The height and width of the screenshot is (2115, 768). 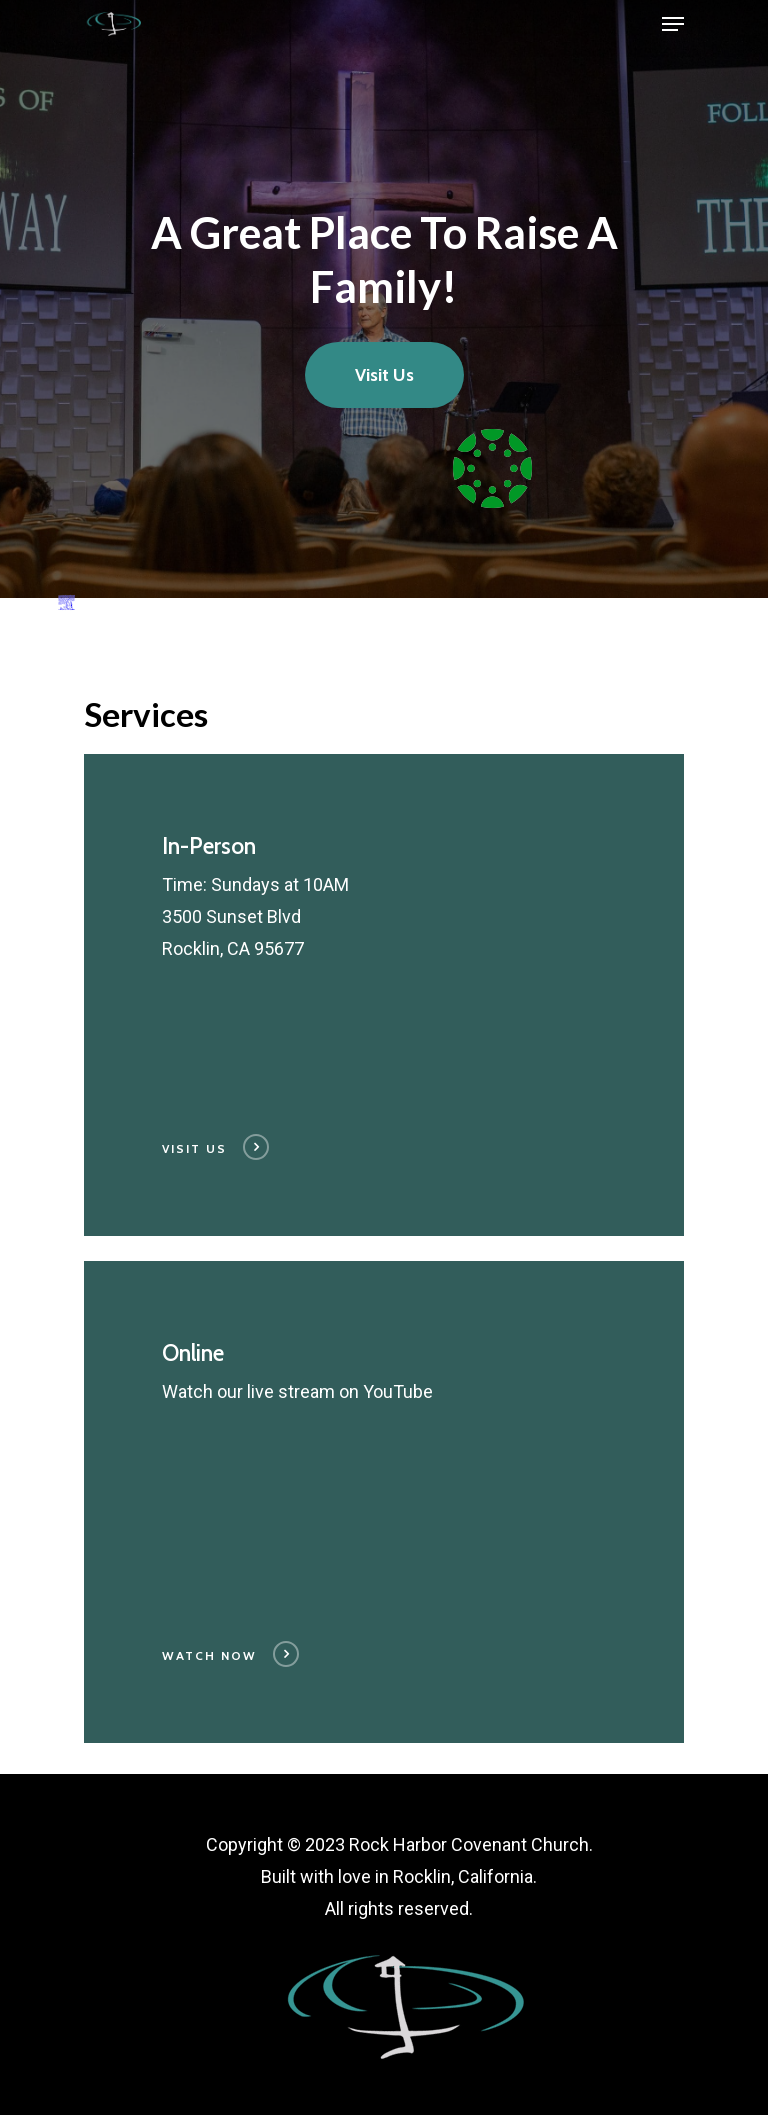 What do you see at coordinates (66, 602) in the screenshot?
I see `visit elsevier's academic publishing website` at bounding box center [66, 602].